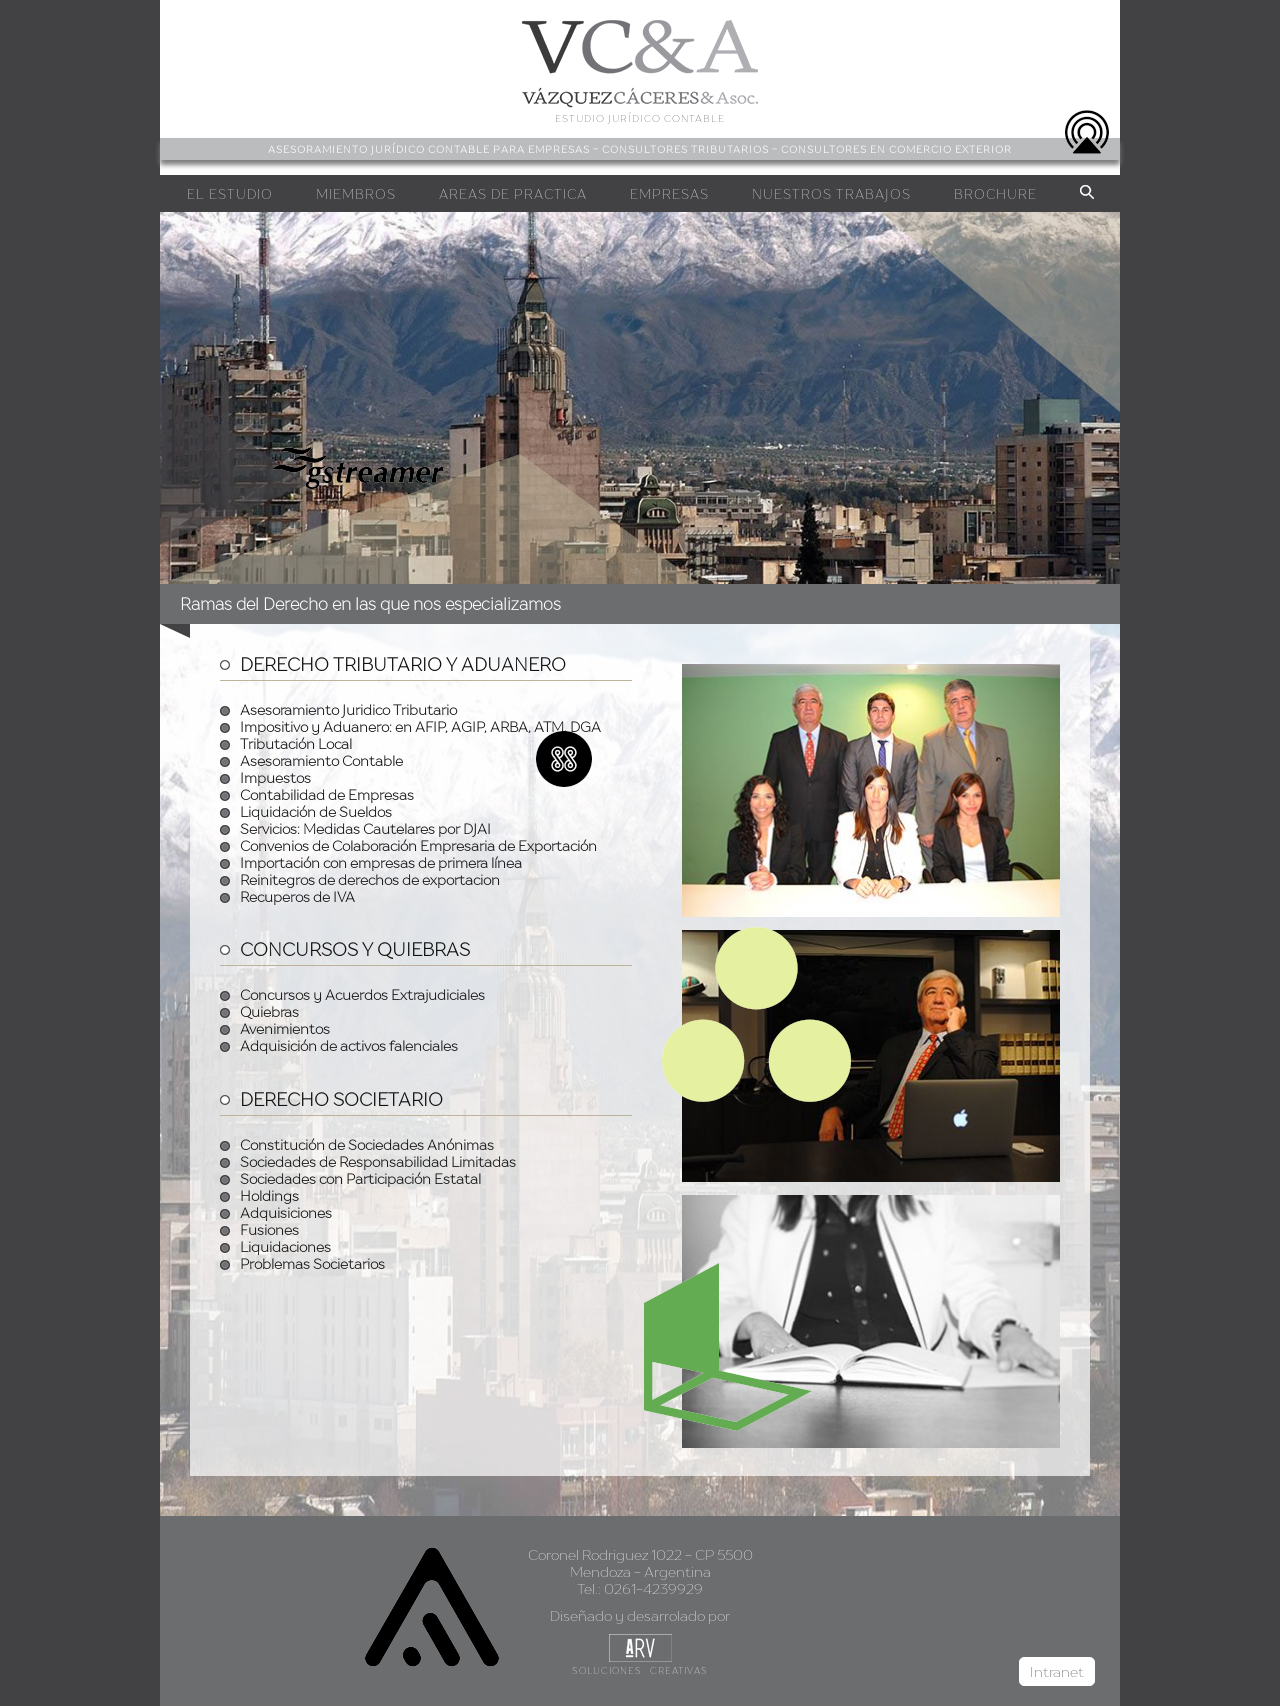  I want to click on visit nexon's website or services, so click(728, 1347).